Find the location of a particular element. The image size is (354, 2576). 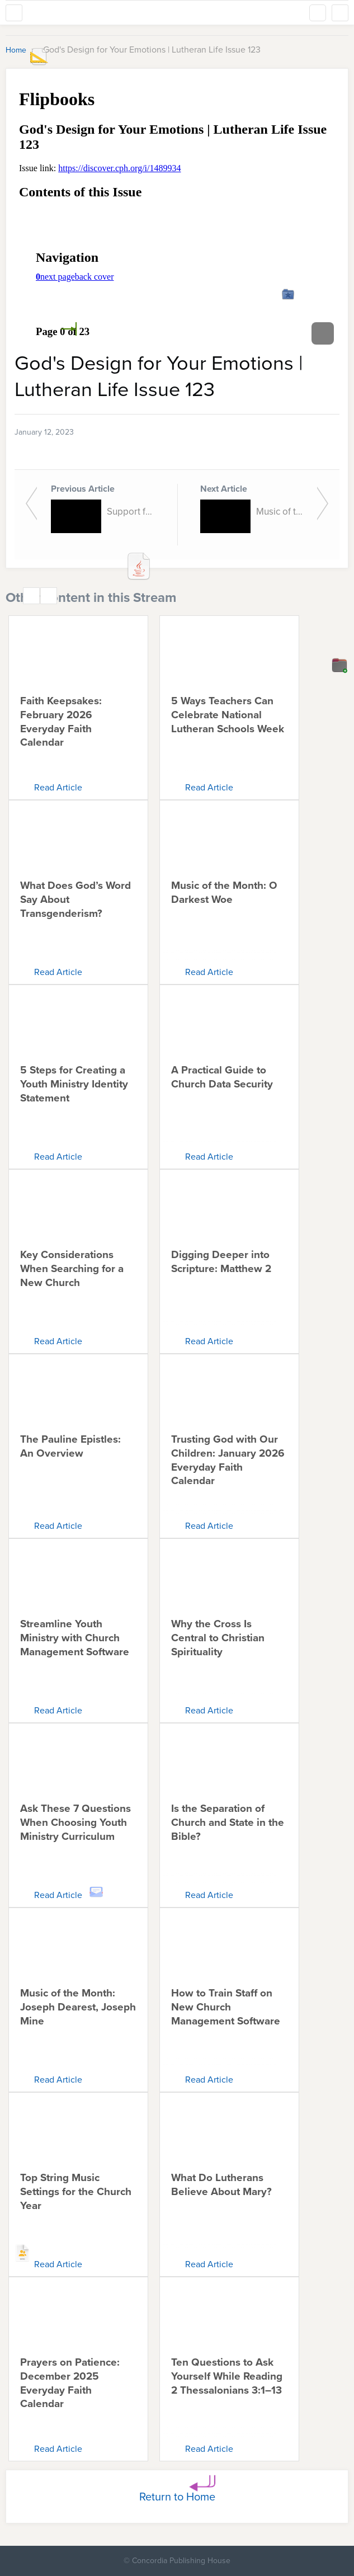

jump to the last item in a list is located at coordinates (69, 329).